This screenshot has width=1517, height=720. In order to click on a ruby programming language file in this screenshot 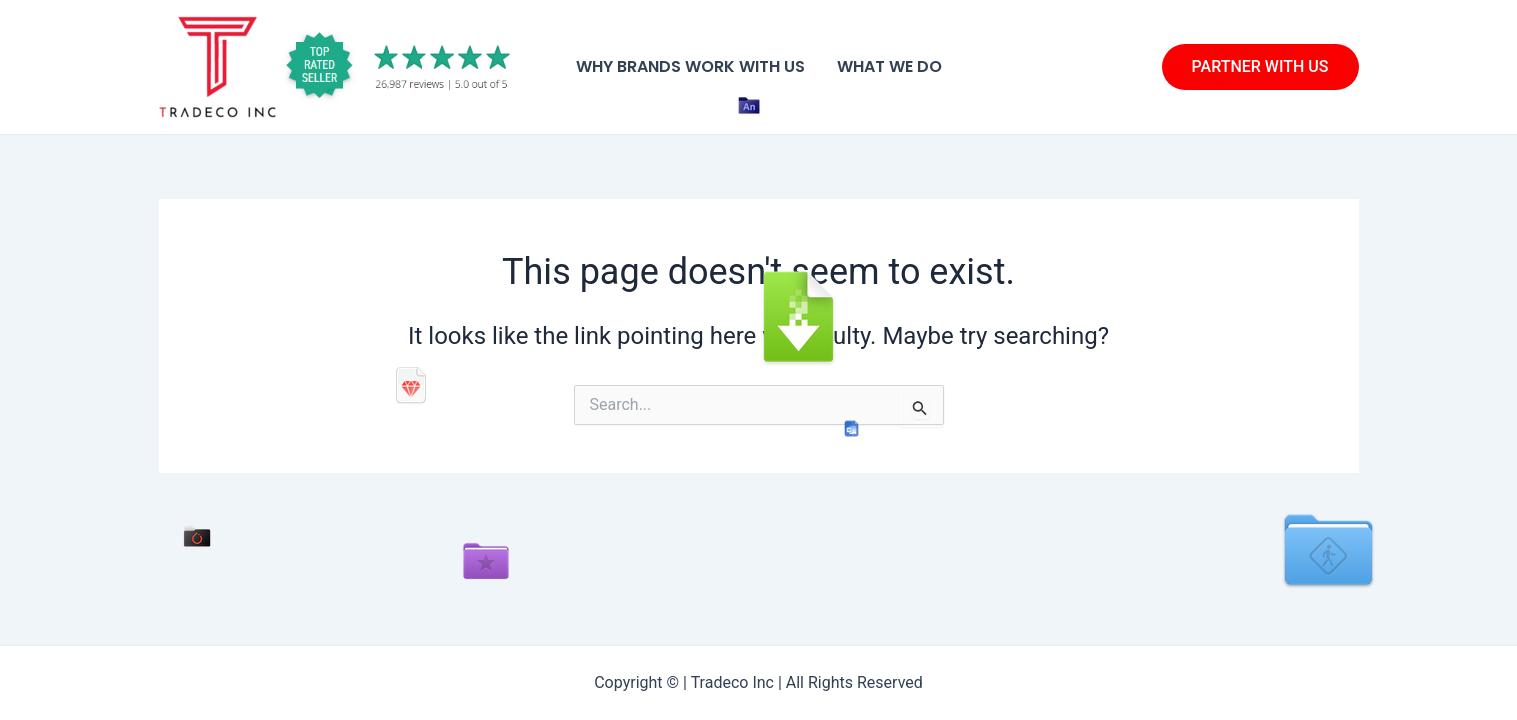, I will do `click(411, 385)`.